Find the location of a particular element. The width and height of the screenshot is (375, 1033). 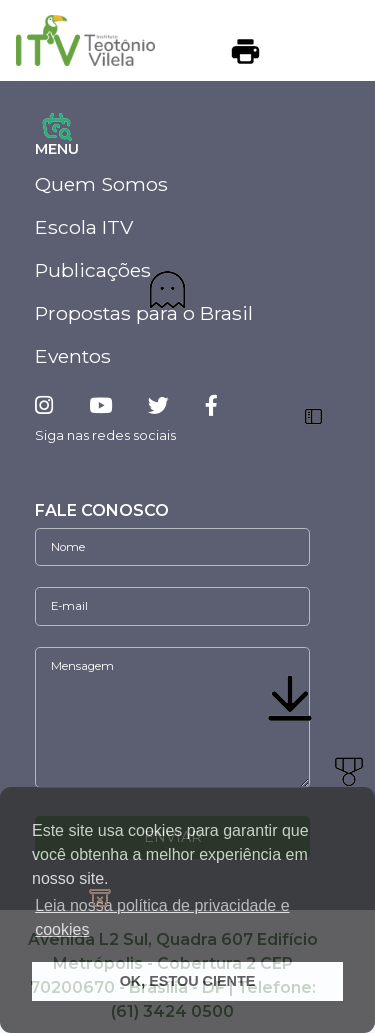

delete selected item is located at coordinates (100, 898).